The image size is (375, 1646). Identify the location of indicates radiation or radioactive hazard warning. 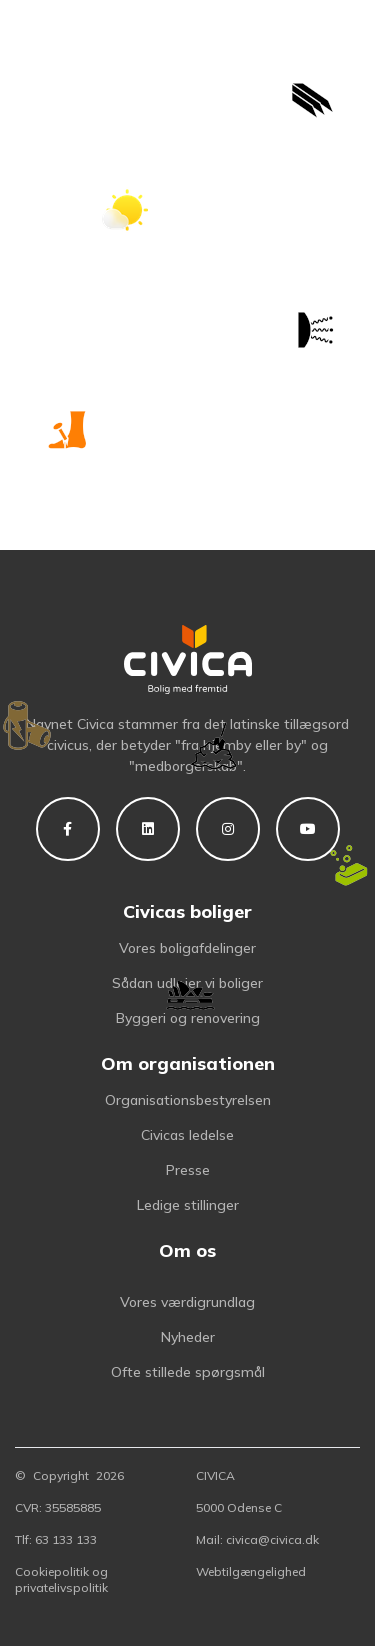
(316, 330).